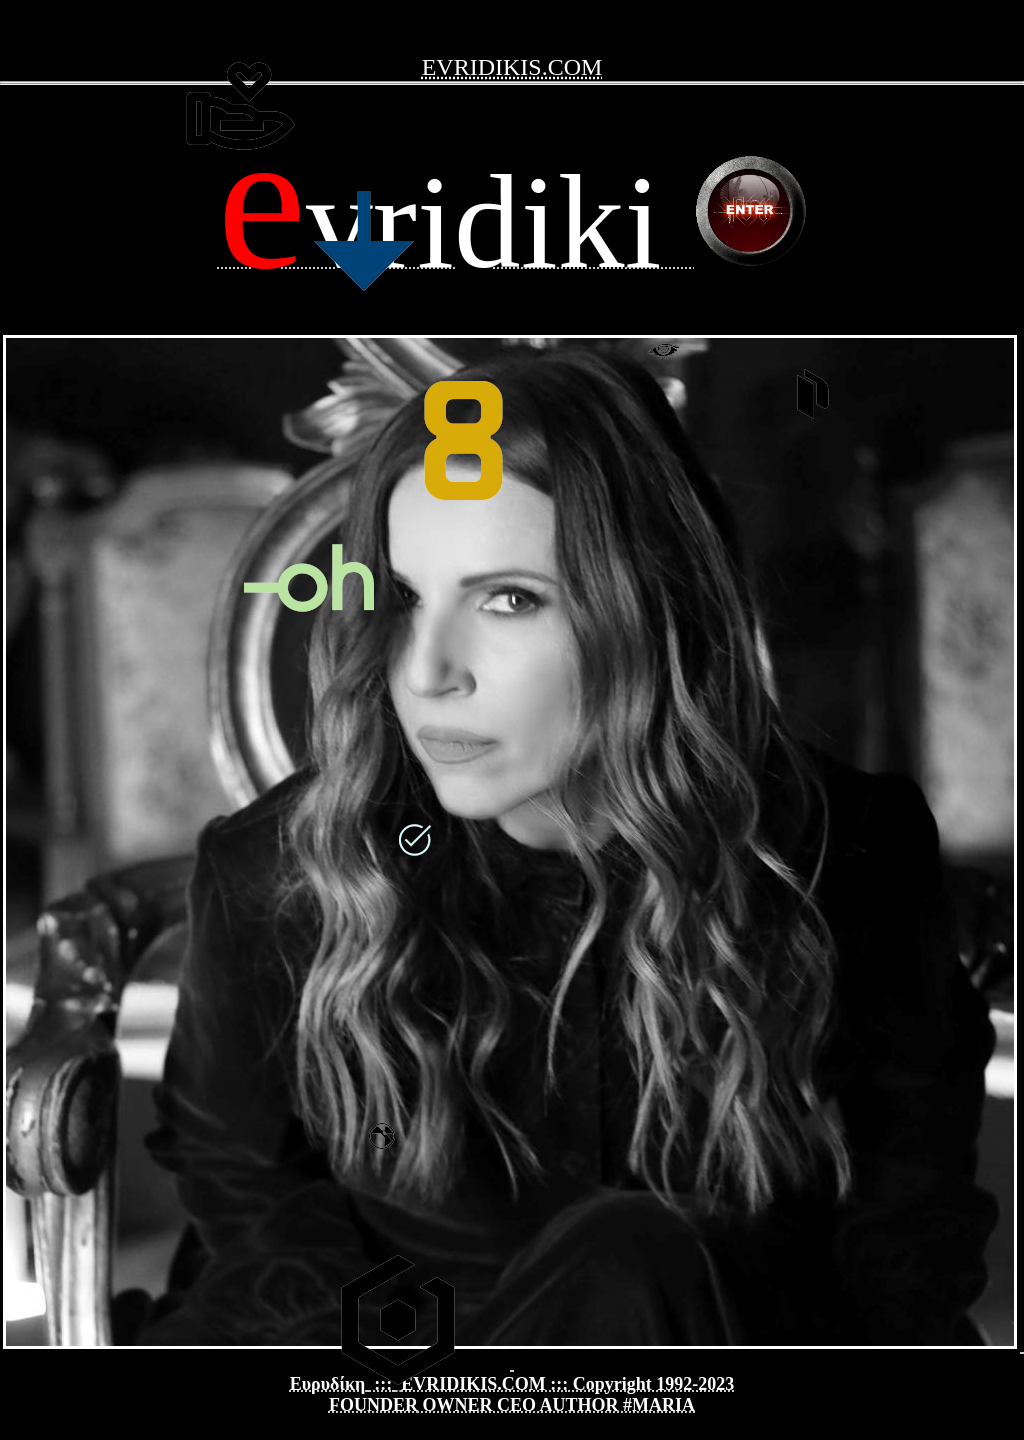 The image size is (1024, 1440). Describe the element at coordinates (382, 1136) in the screenshot. I see `open Nuke compositing software` at that location.